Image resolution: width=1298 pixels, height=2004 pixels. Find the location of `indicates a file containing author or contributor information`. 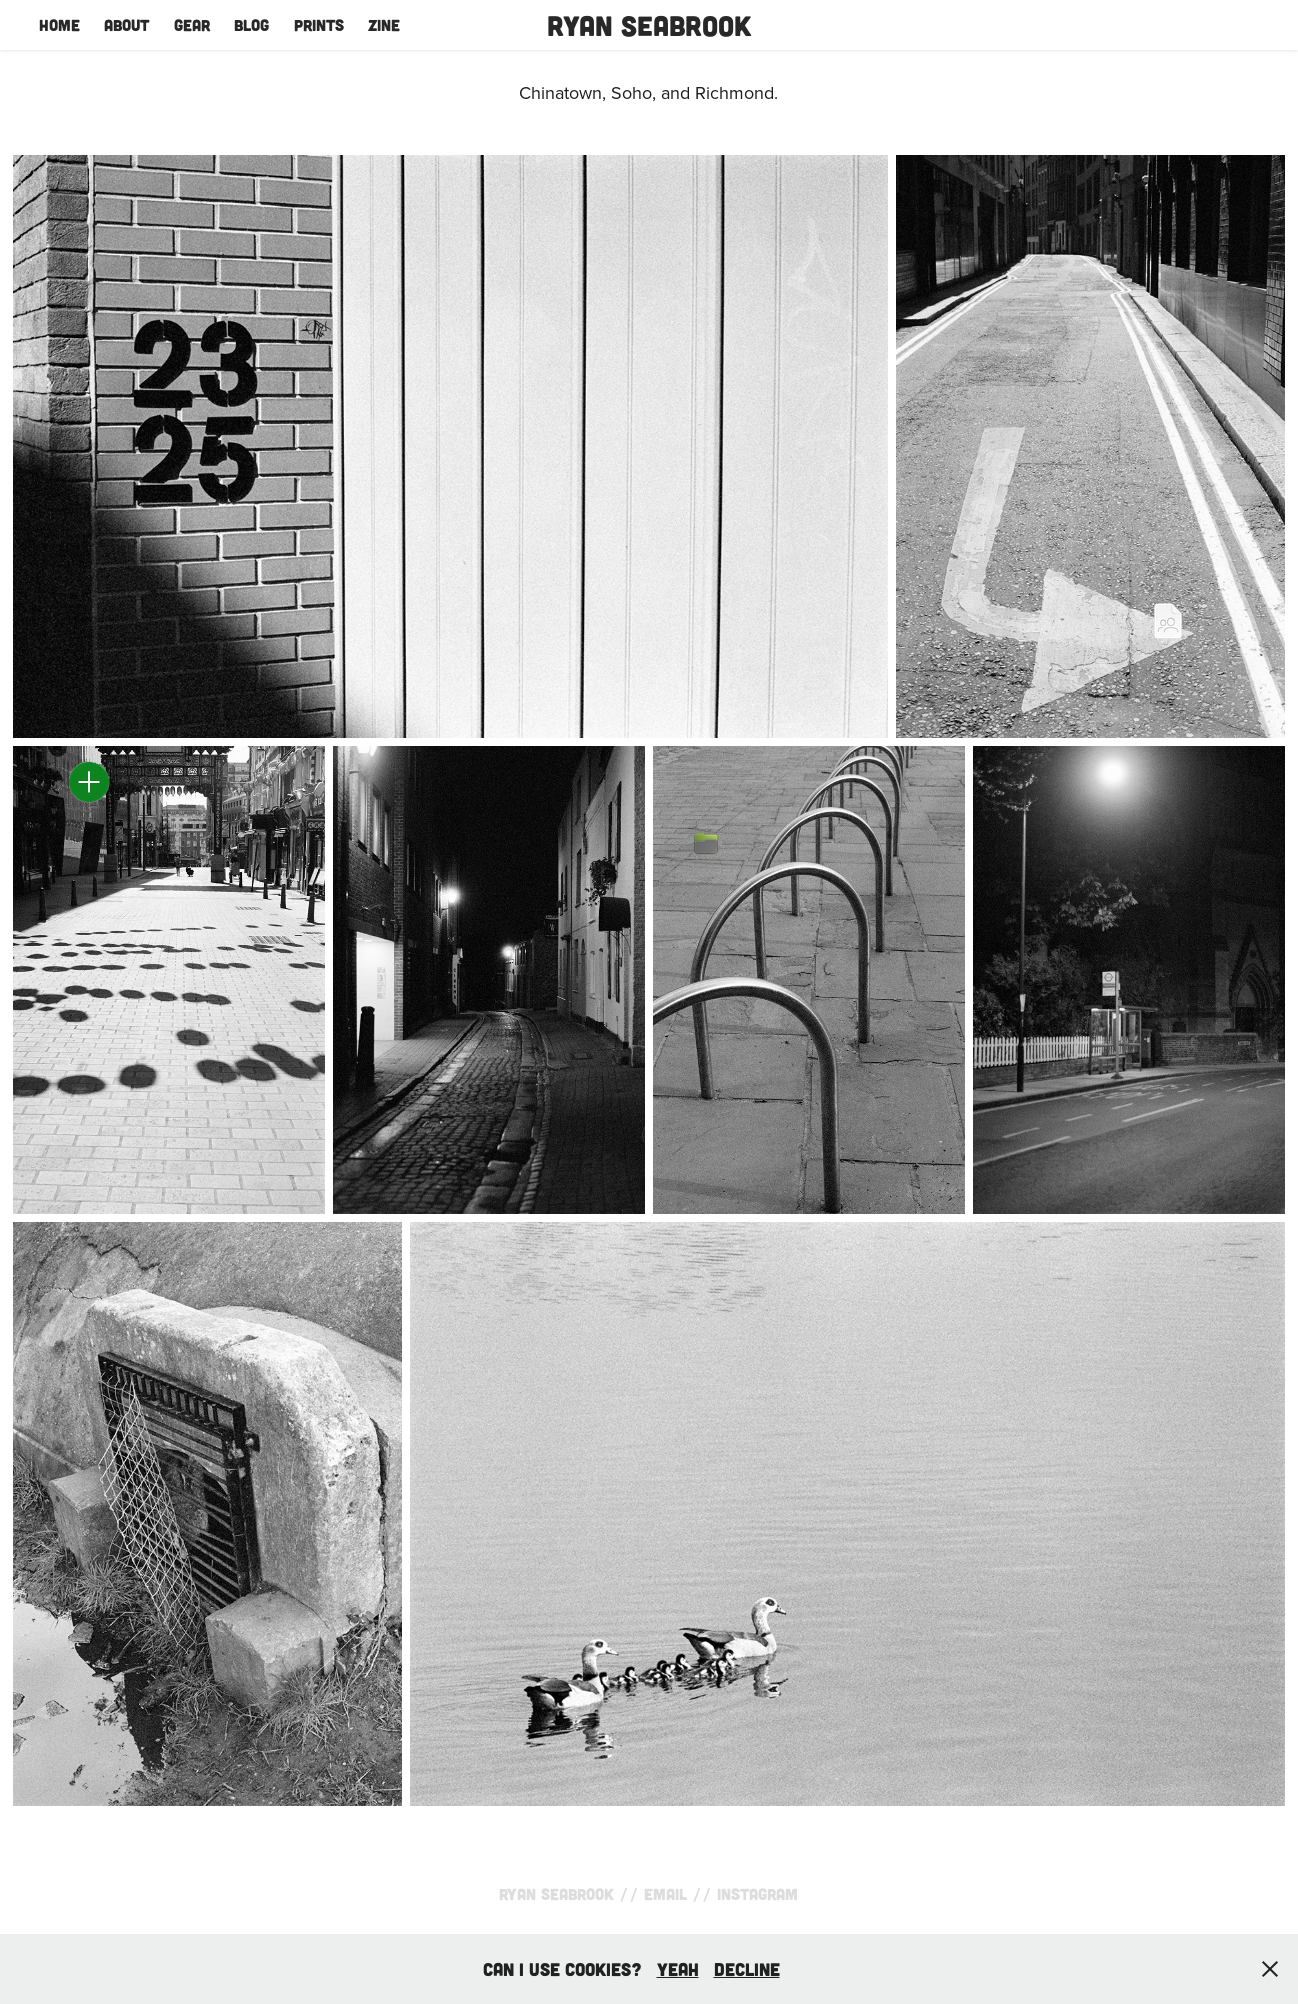

indicates a file containing author or contributor information is located at coordinates (1168, 621).